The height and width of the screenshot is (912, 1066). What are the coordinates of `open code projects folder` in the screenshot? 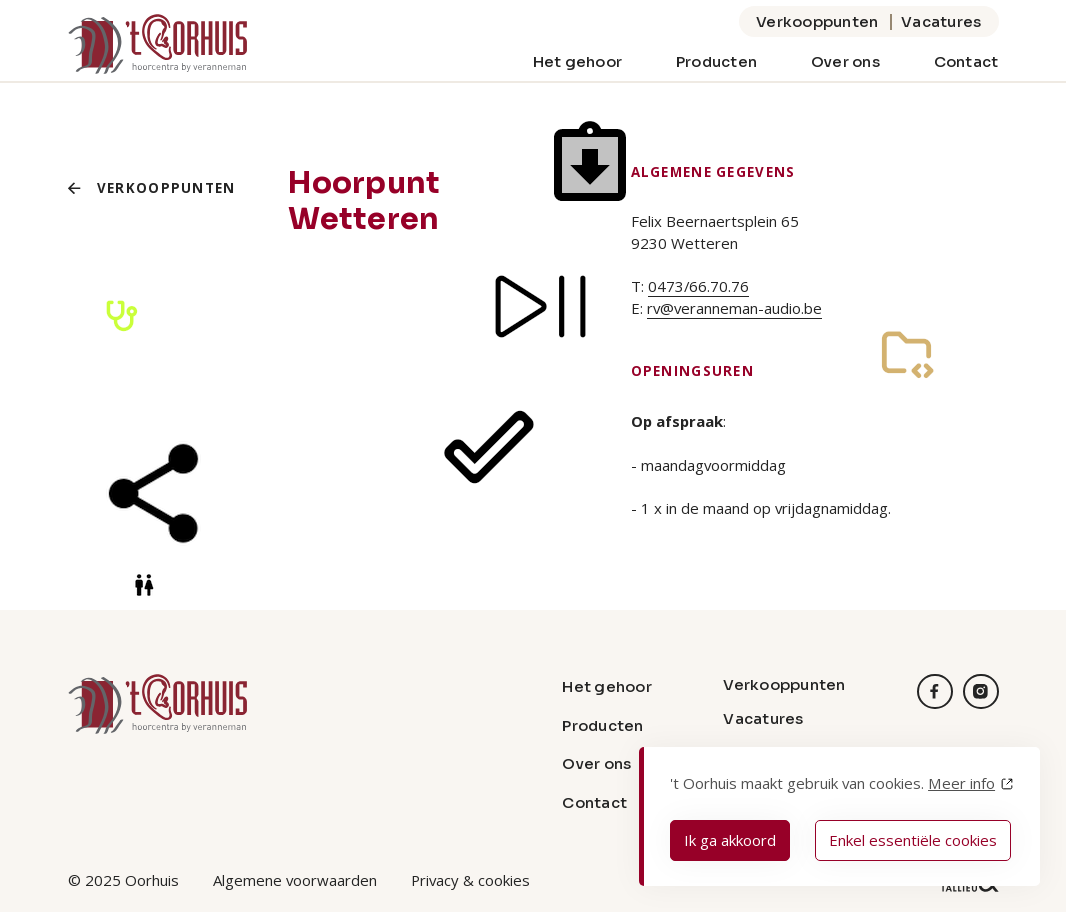 It's located at (906, 353).